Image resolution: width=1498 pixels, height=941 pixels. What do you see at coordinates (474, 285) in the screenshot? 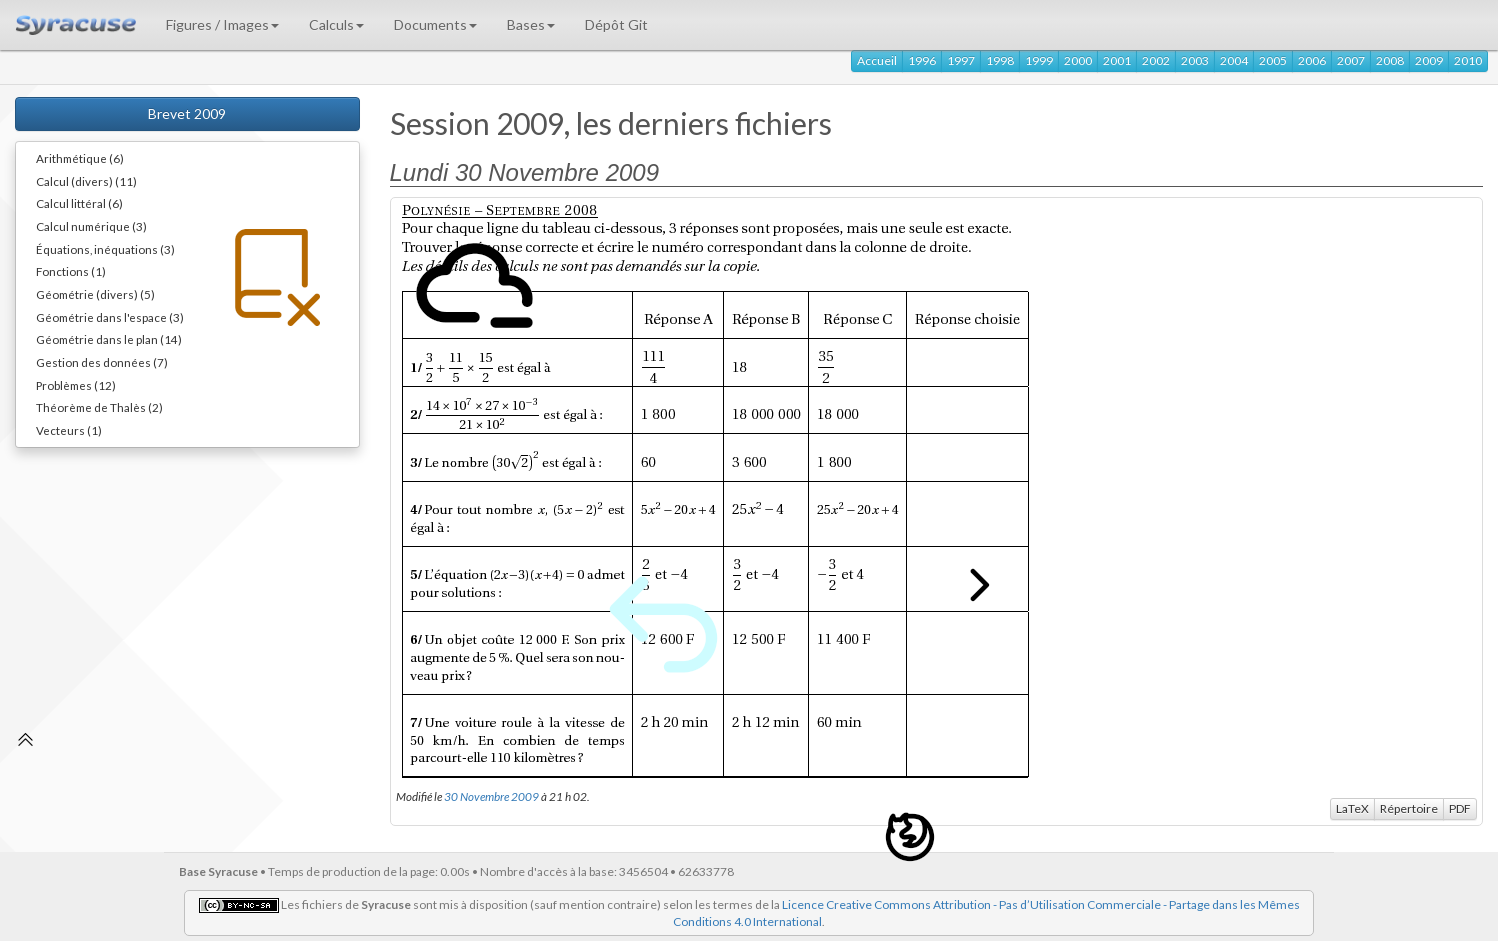
I see `remove from cloud storage` at bounding box center [474, 285].